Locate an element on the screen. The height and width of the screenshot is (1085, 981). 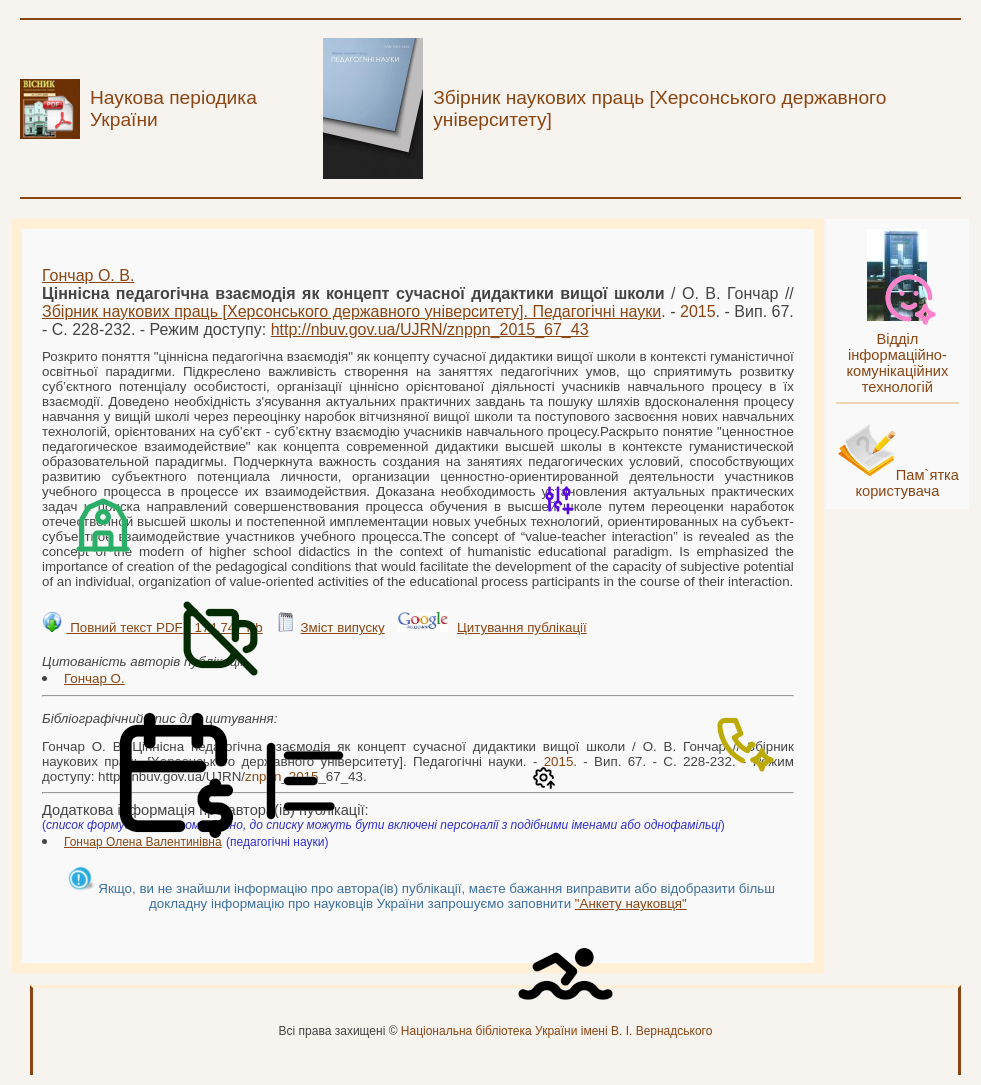
no beverages allowed is located at coordinates (220, 638).